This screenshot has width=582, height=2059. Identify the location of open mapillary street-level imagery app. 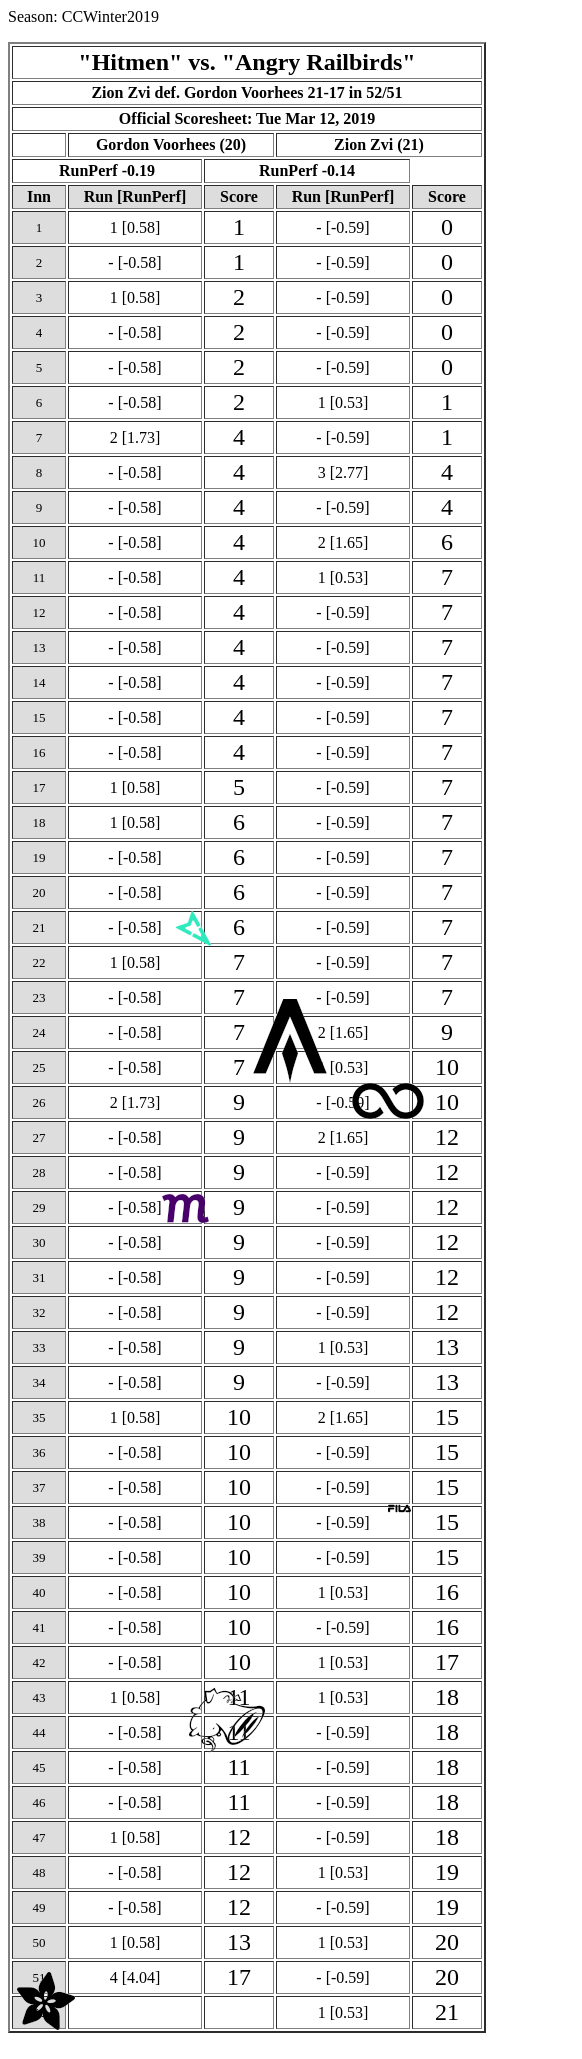
(193, 928).